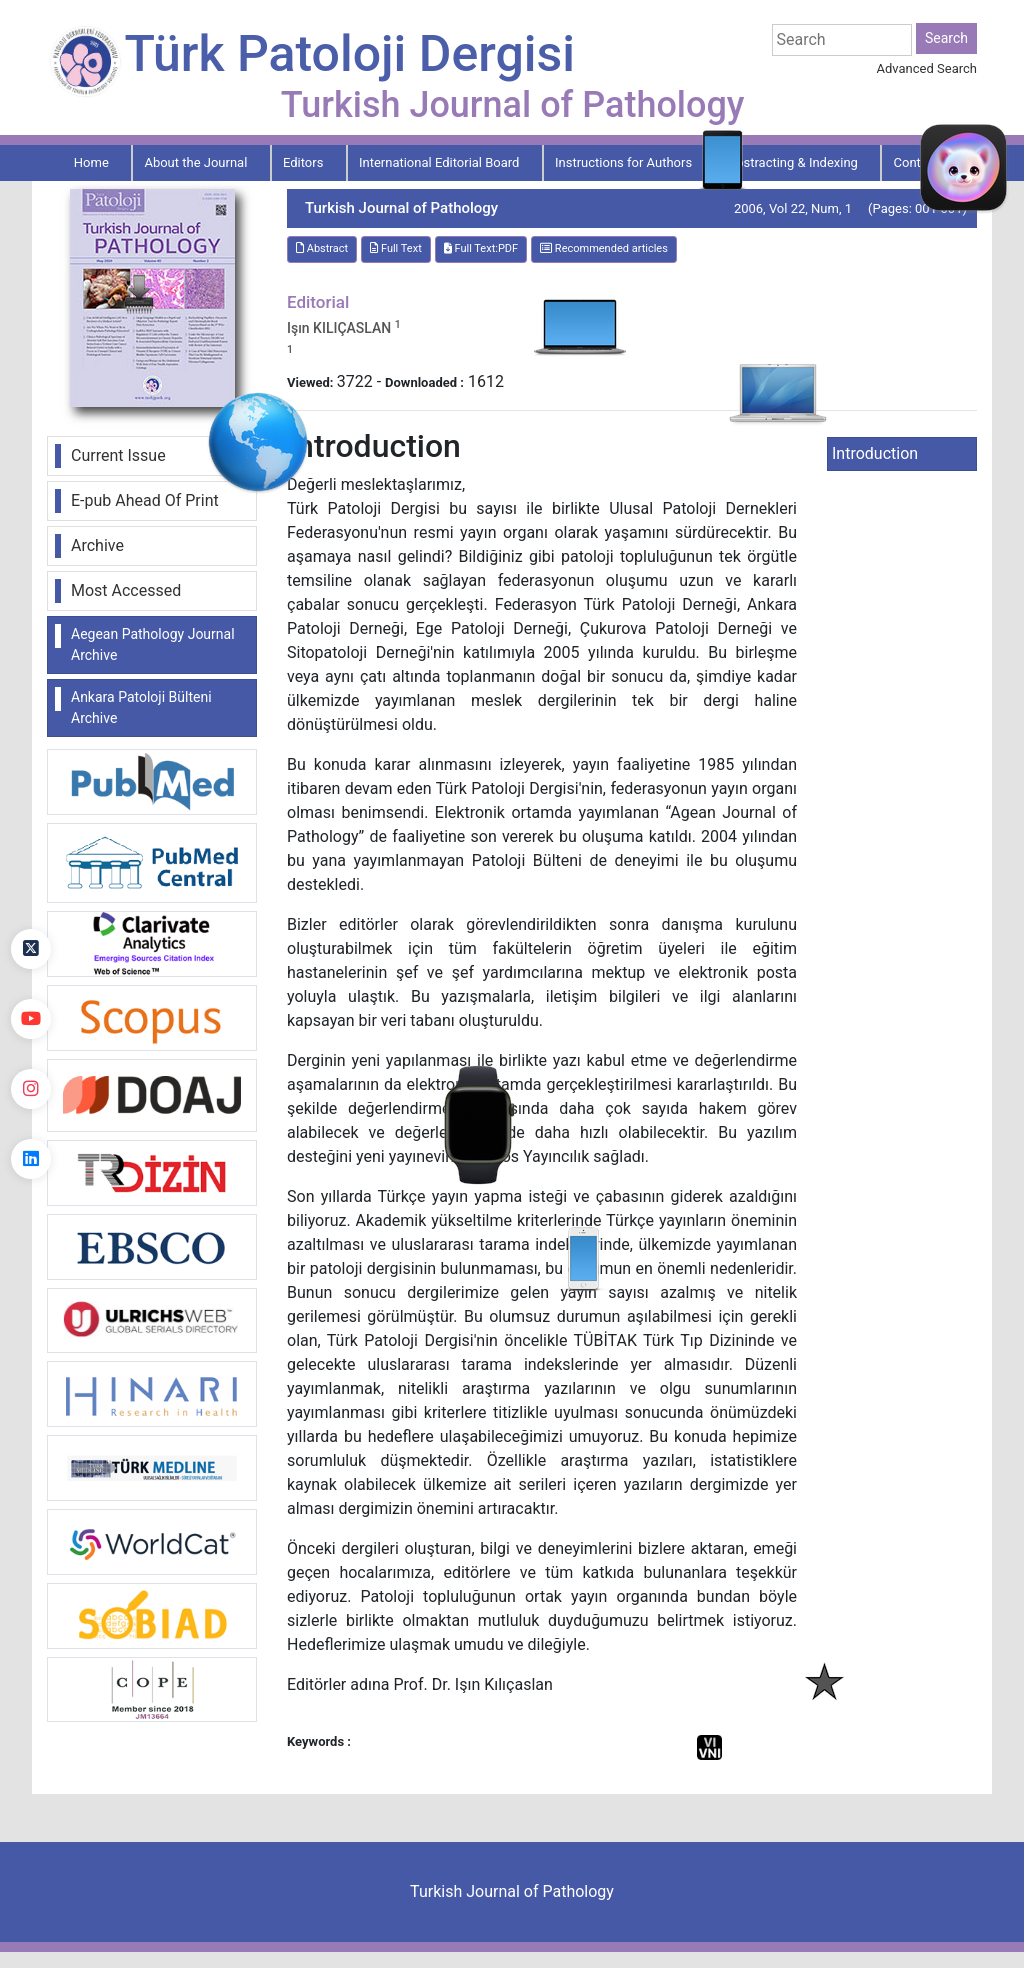 This screenshot has height=1968, width=1024. I want to click on apple watch series 7 device icon, so click(478, 1125).